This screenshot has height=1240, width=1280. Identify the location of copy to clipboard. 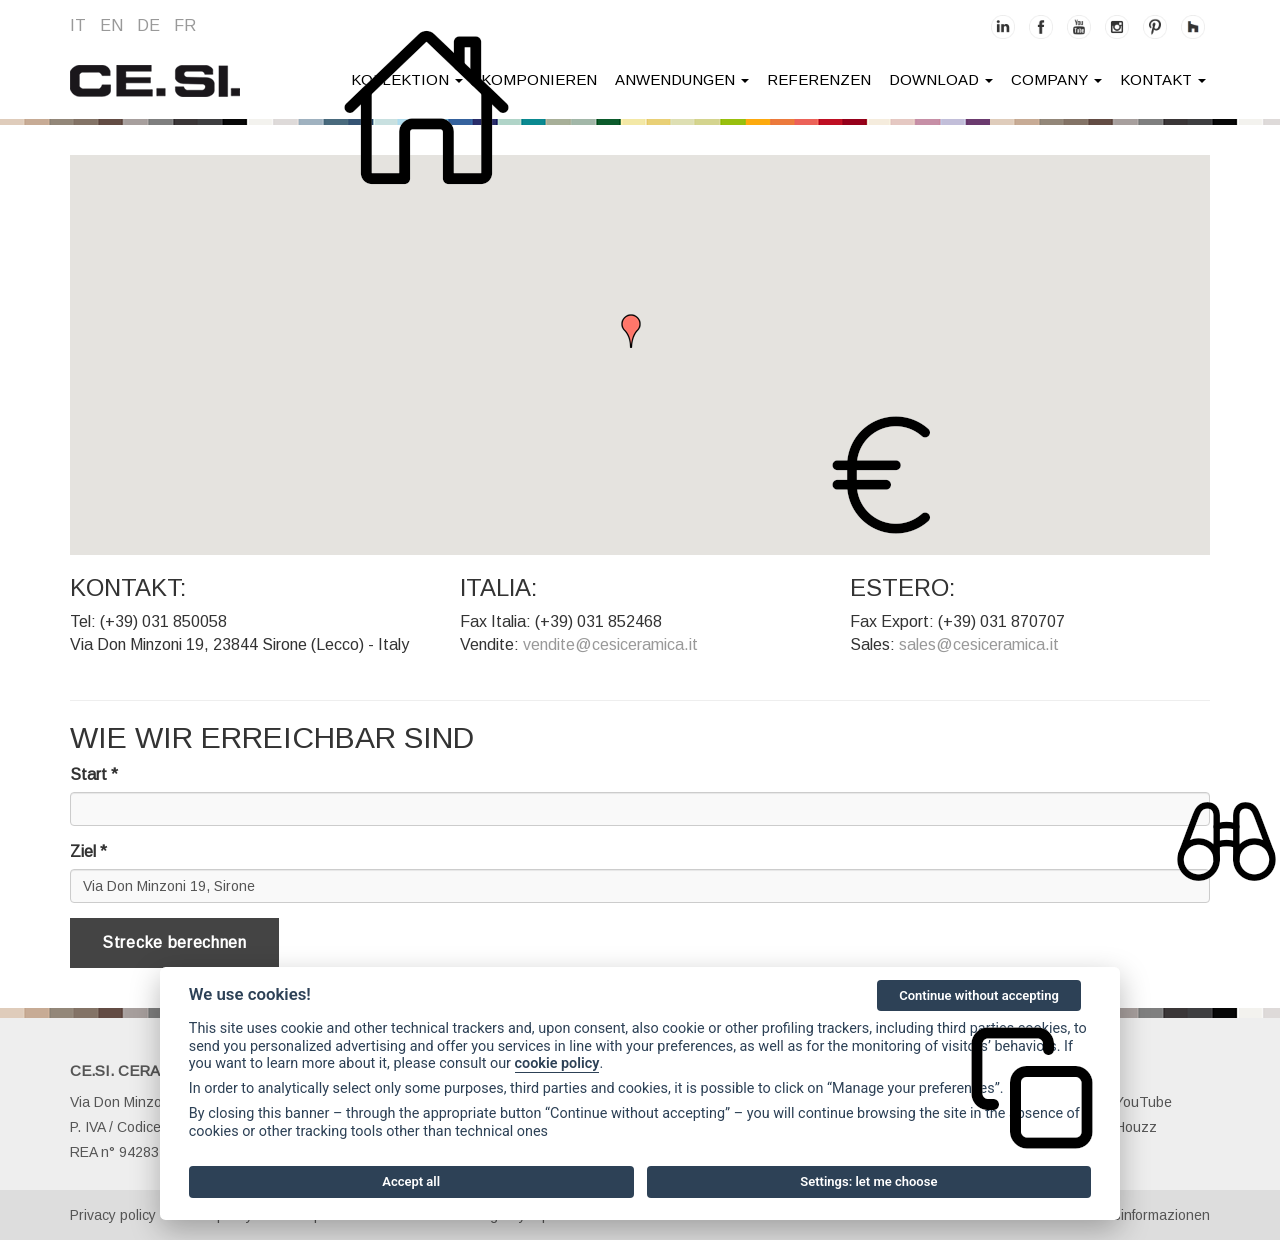
(1032, 1088).